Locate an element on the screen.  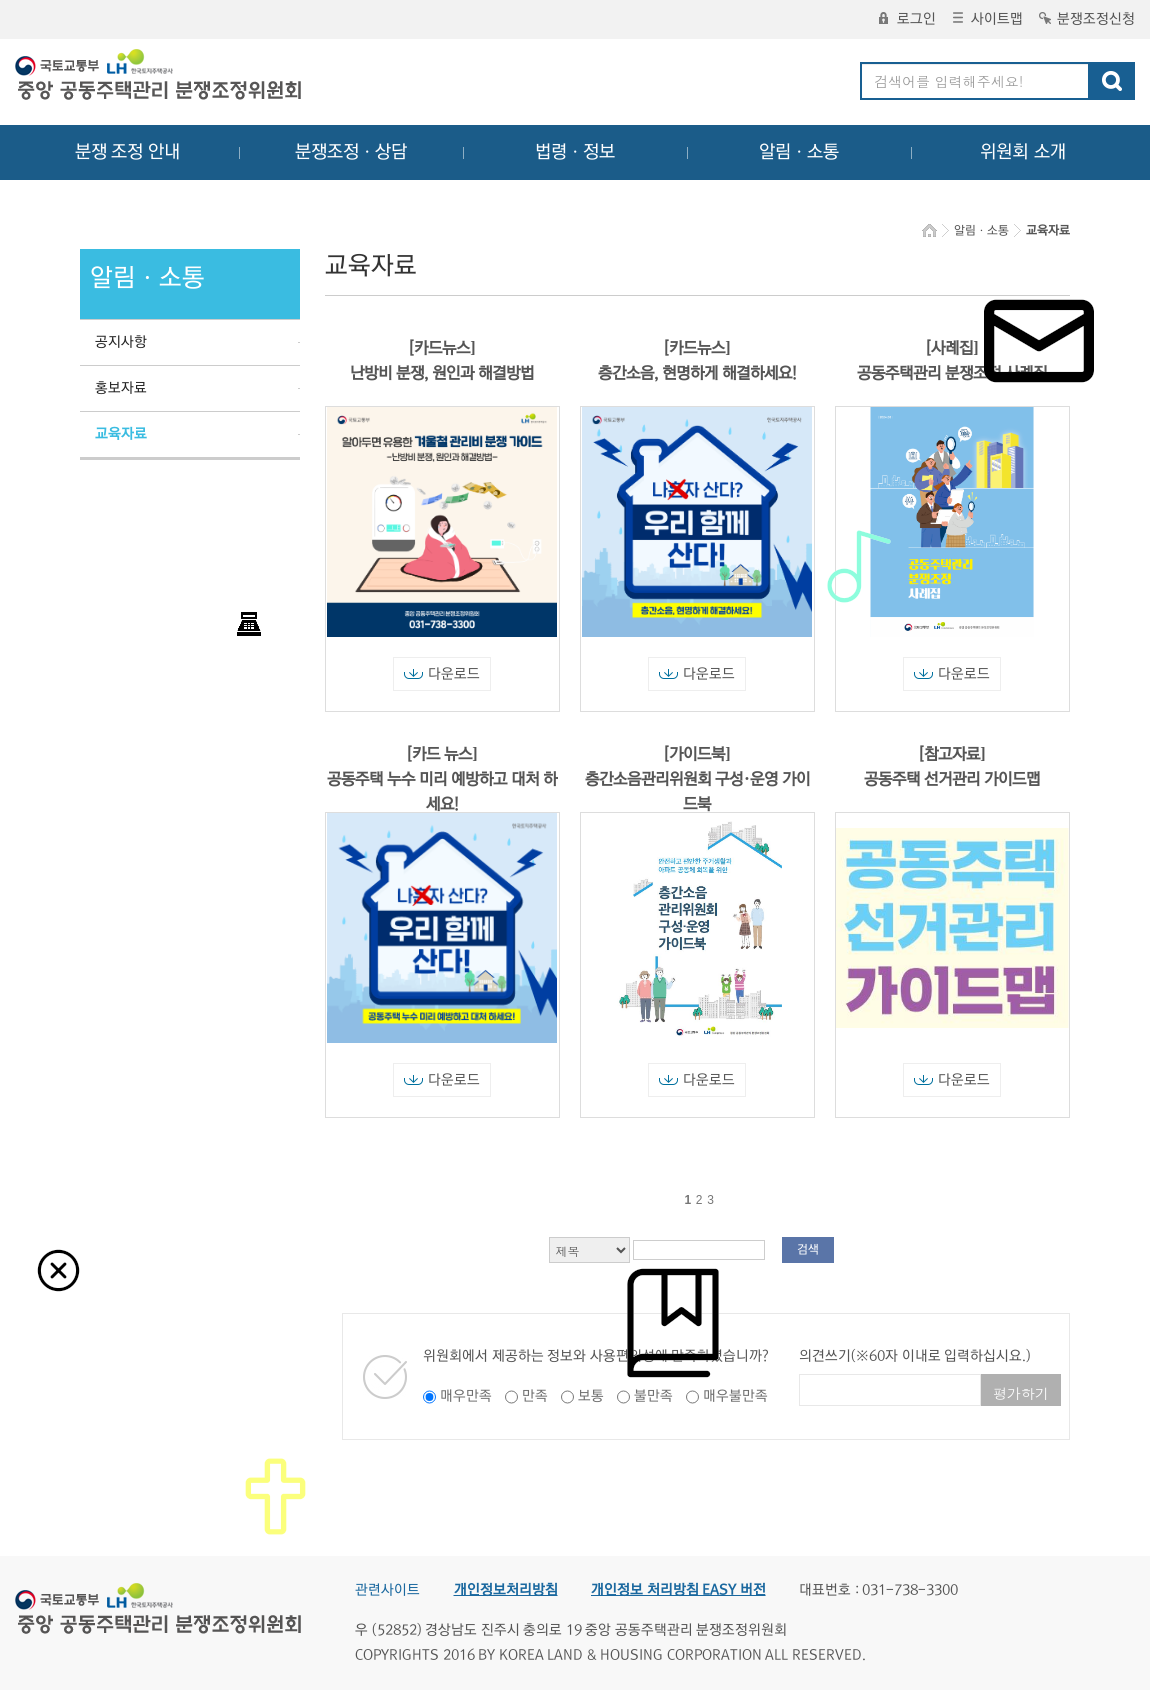
close or dismiss a dialog is located at coordinates (58, 1270).